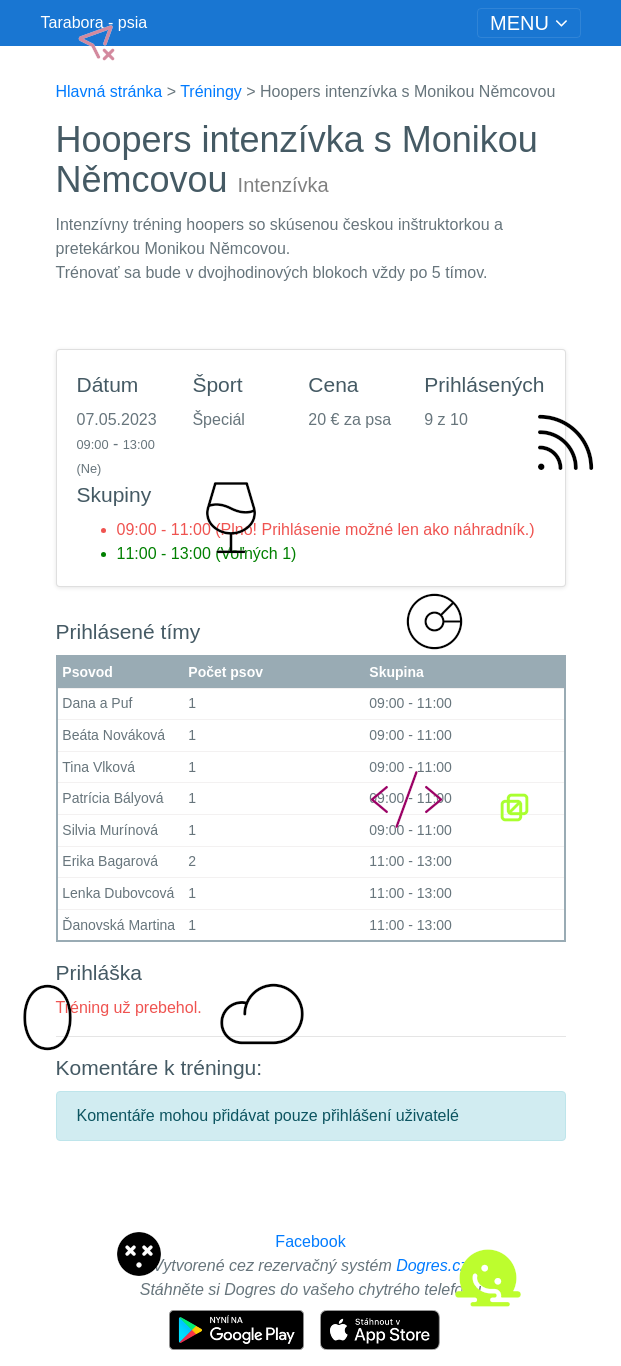  Describe the element at coordinates (262, 1014) in the screenshot. I see `access cloud storage` at that location.